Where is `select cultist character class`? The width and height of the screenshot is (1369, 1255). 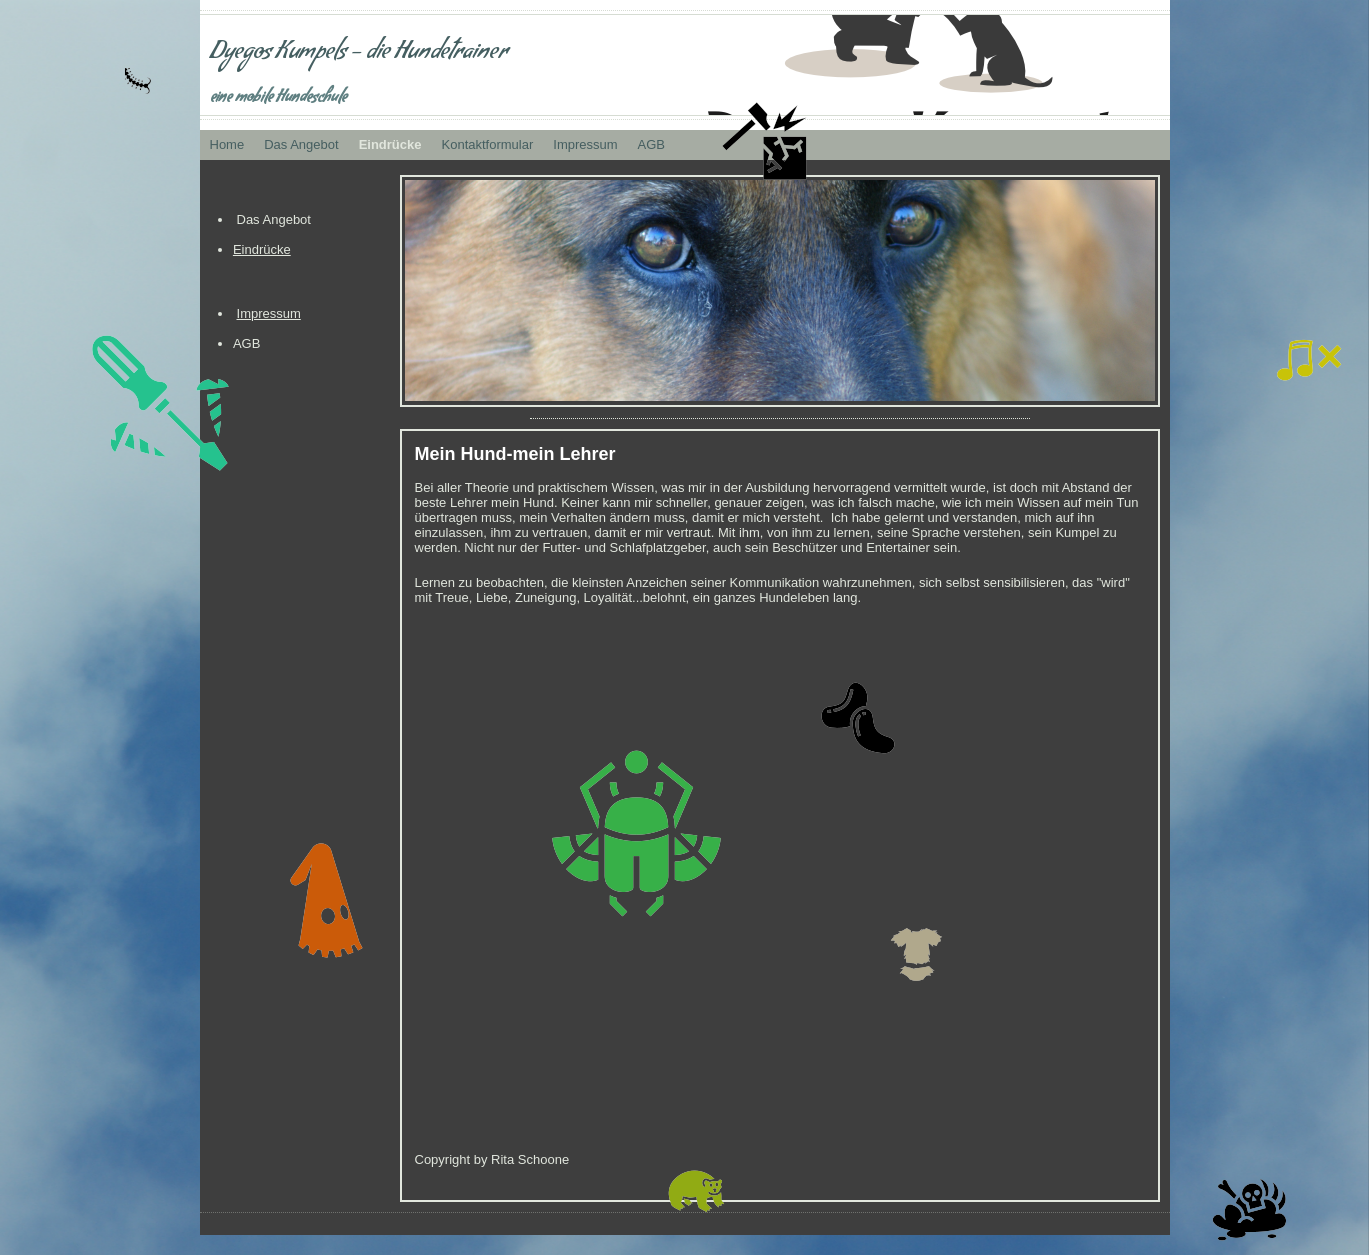 select cultist character class is located at coordinates (326, 900).